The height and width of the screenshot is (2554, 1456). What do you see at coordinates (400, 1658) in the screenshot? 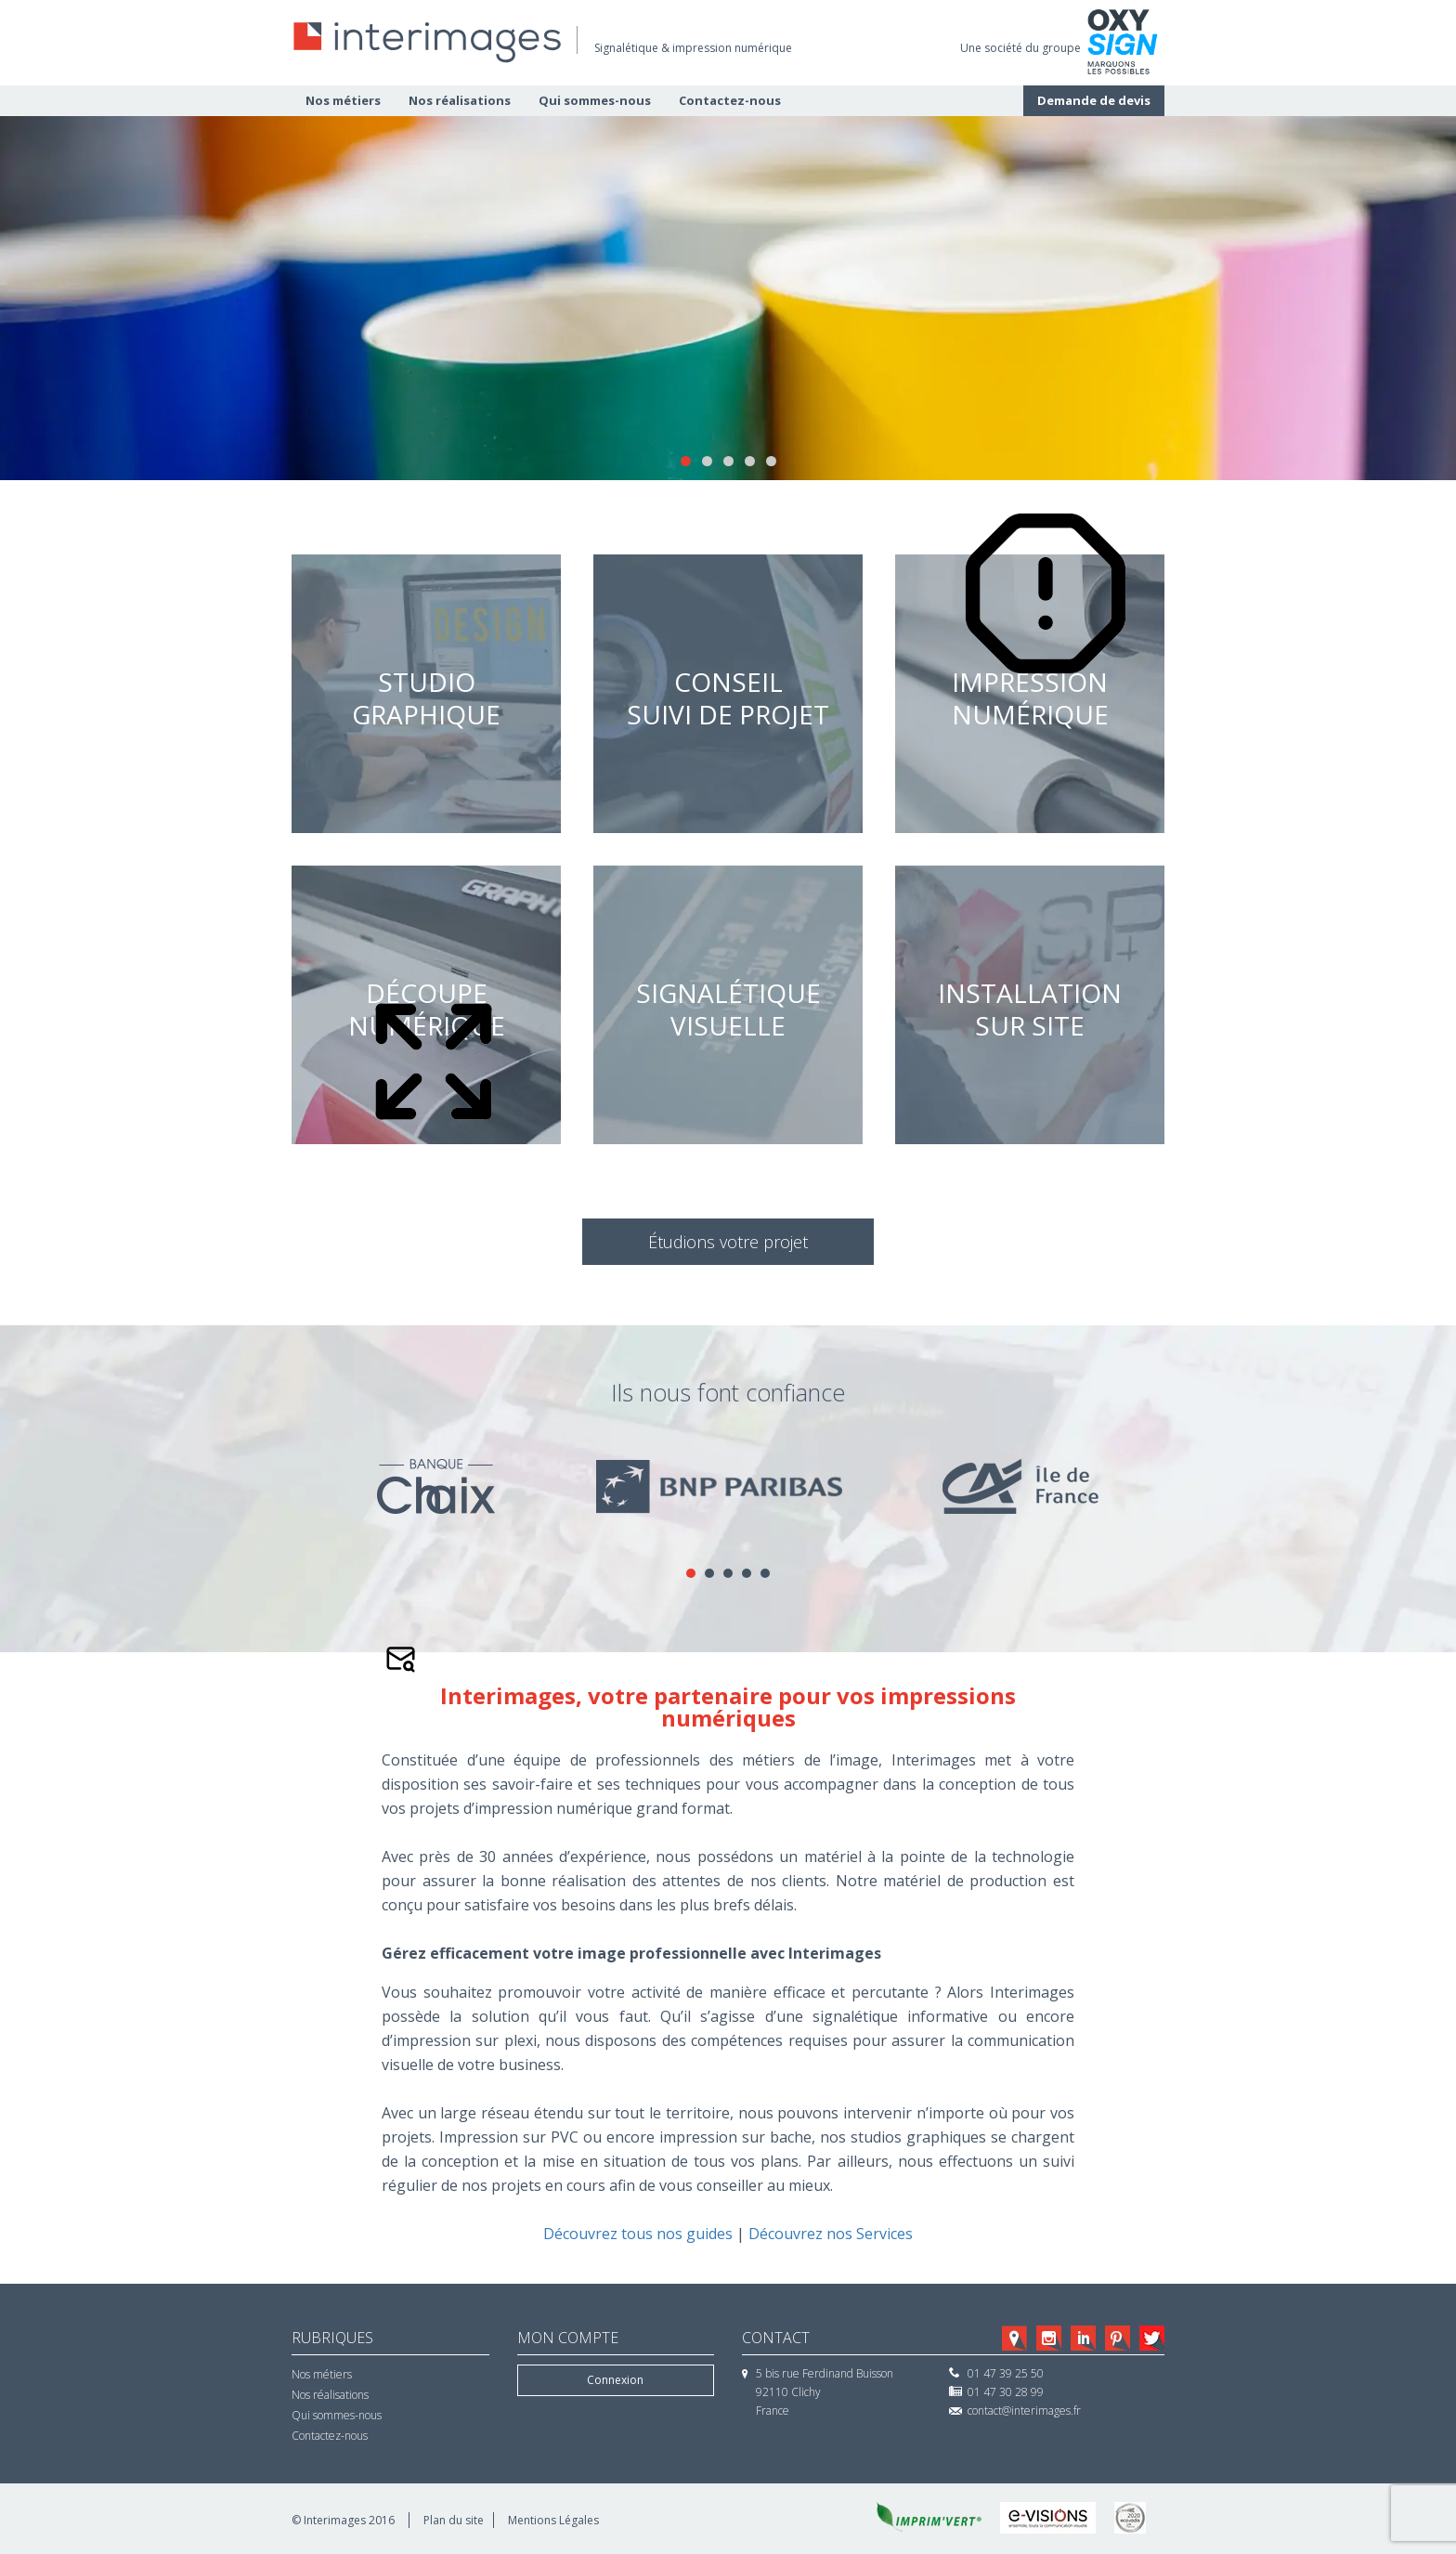
I see `search your emails` at bounding box center [400, 1658].